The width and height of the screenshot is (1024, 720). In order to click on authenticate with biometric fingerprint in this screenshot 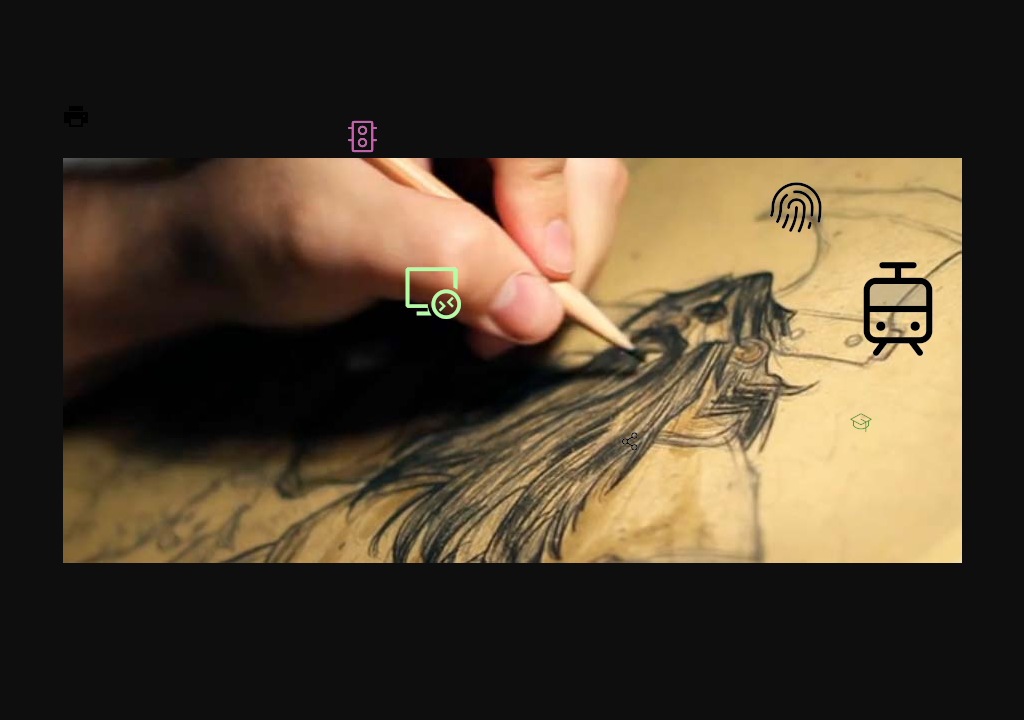, I will do `click(796, 207)`.